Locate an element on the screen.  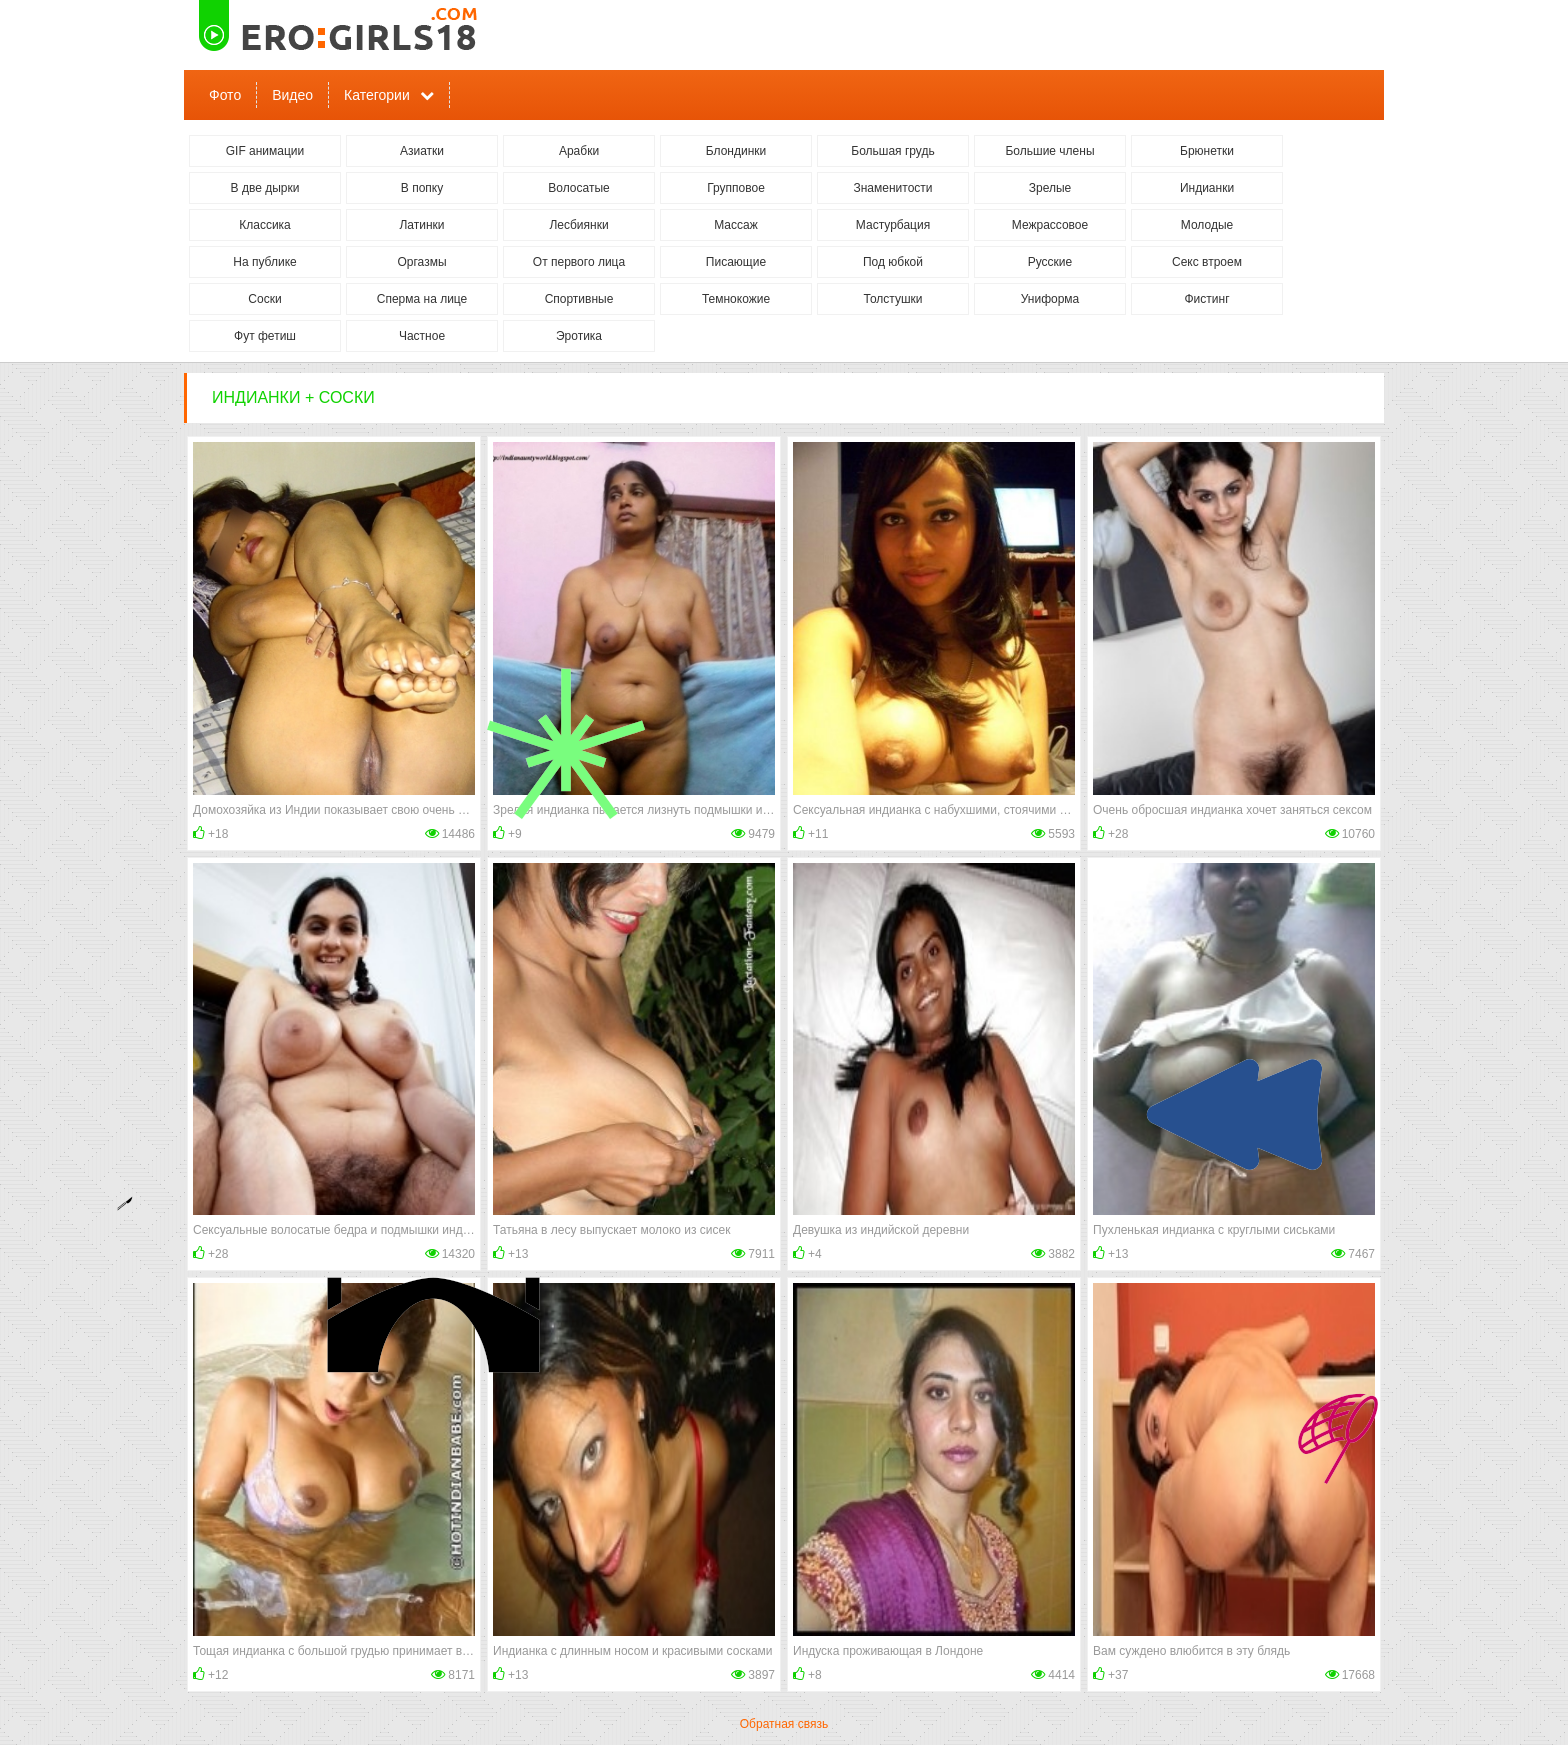
catch bugs or insects in a game is located at coordinates (1338, 1439).